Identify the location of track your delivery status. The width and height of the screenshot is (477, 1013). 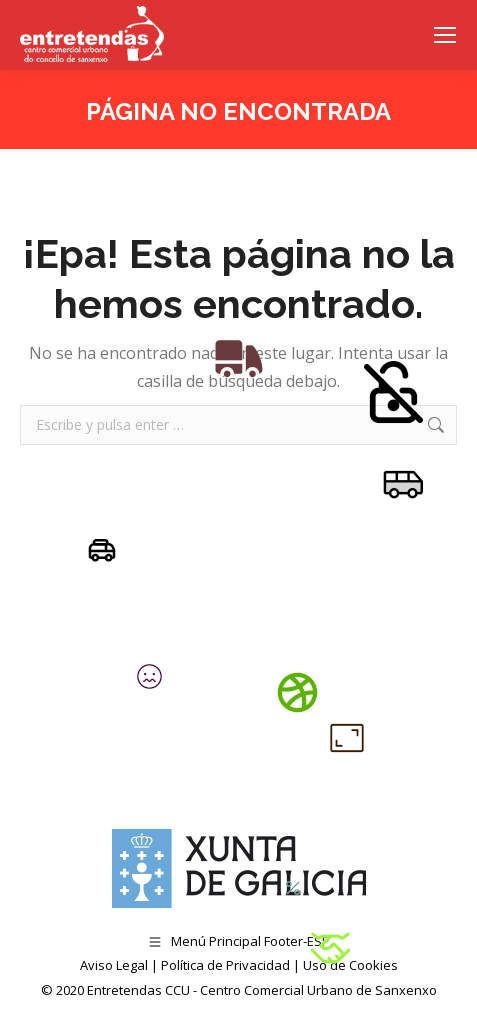
(239, 357).